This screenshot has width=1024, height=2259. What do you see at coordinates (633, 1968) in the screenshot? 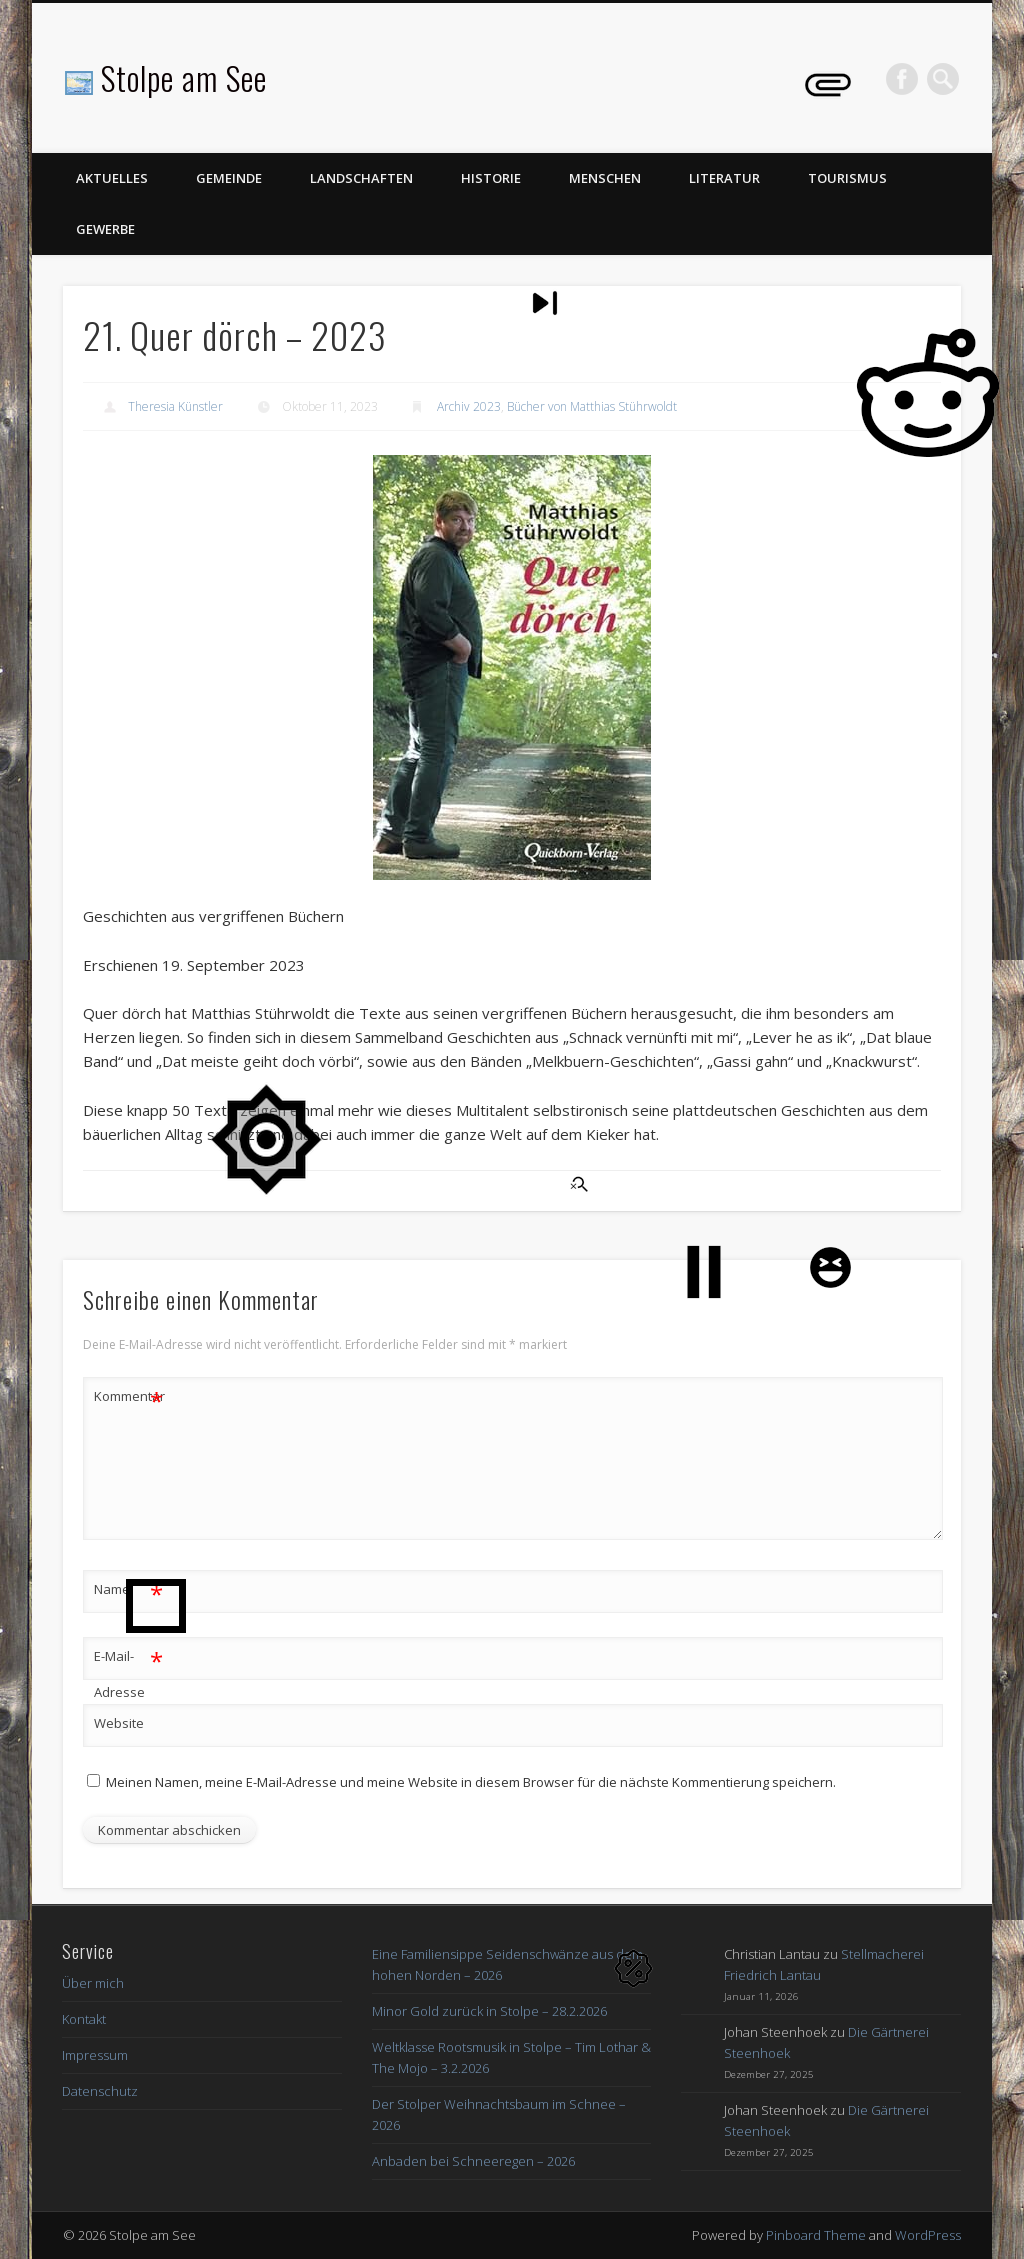
I see `view available discounts or promotions` at bounding box center [633, 1968].